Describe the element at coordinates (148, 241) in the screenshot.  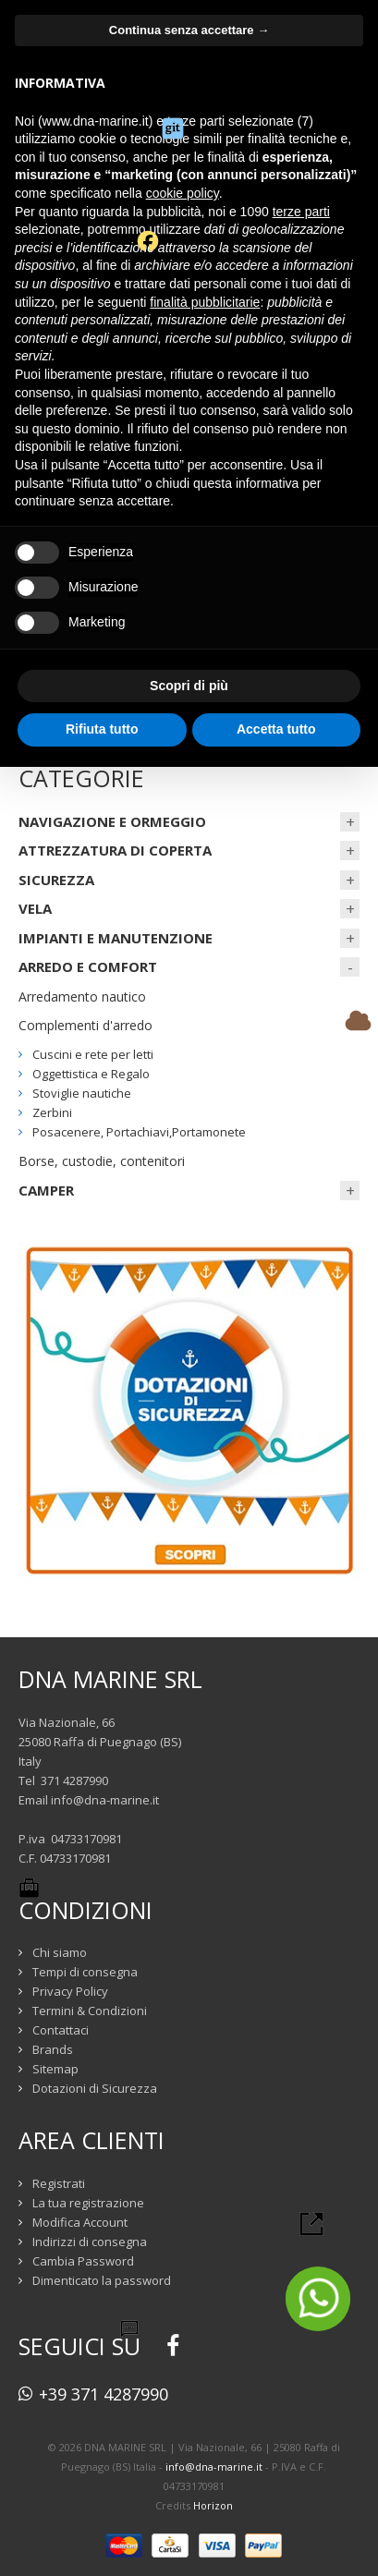
I see `open Facebook app` at that location.